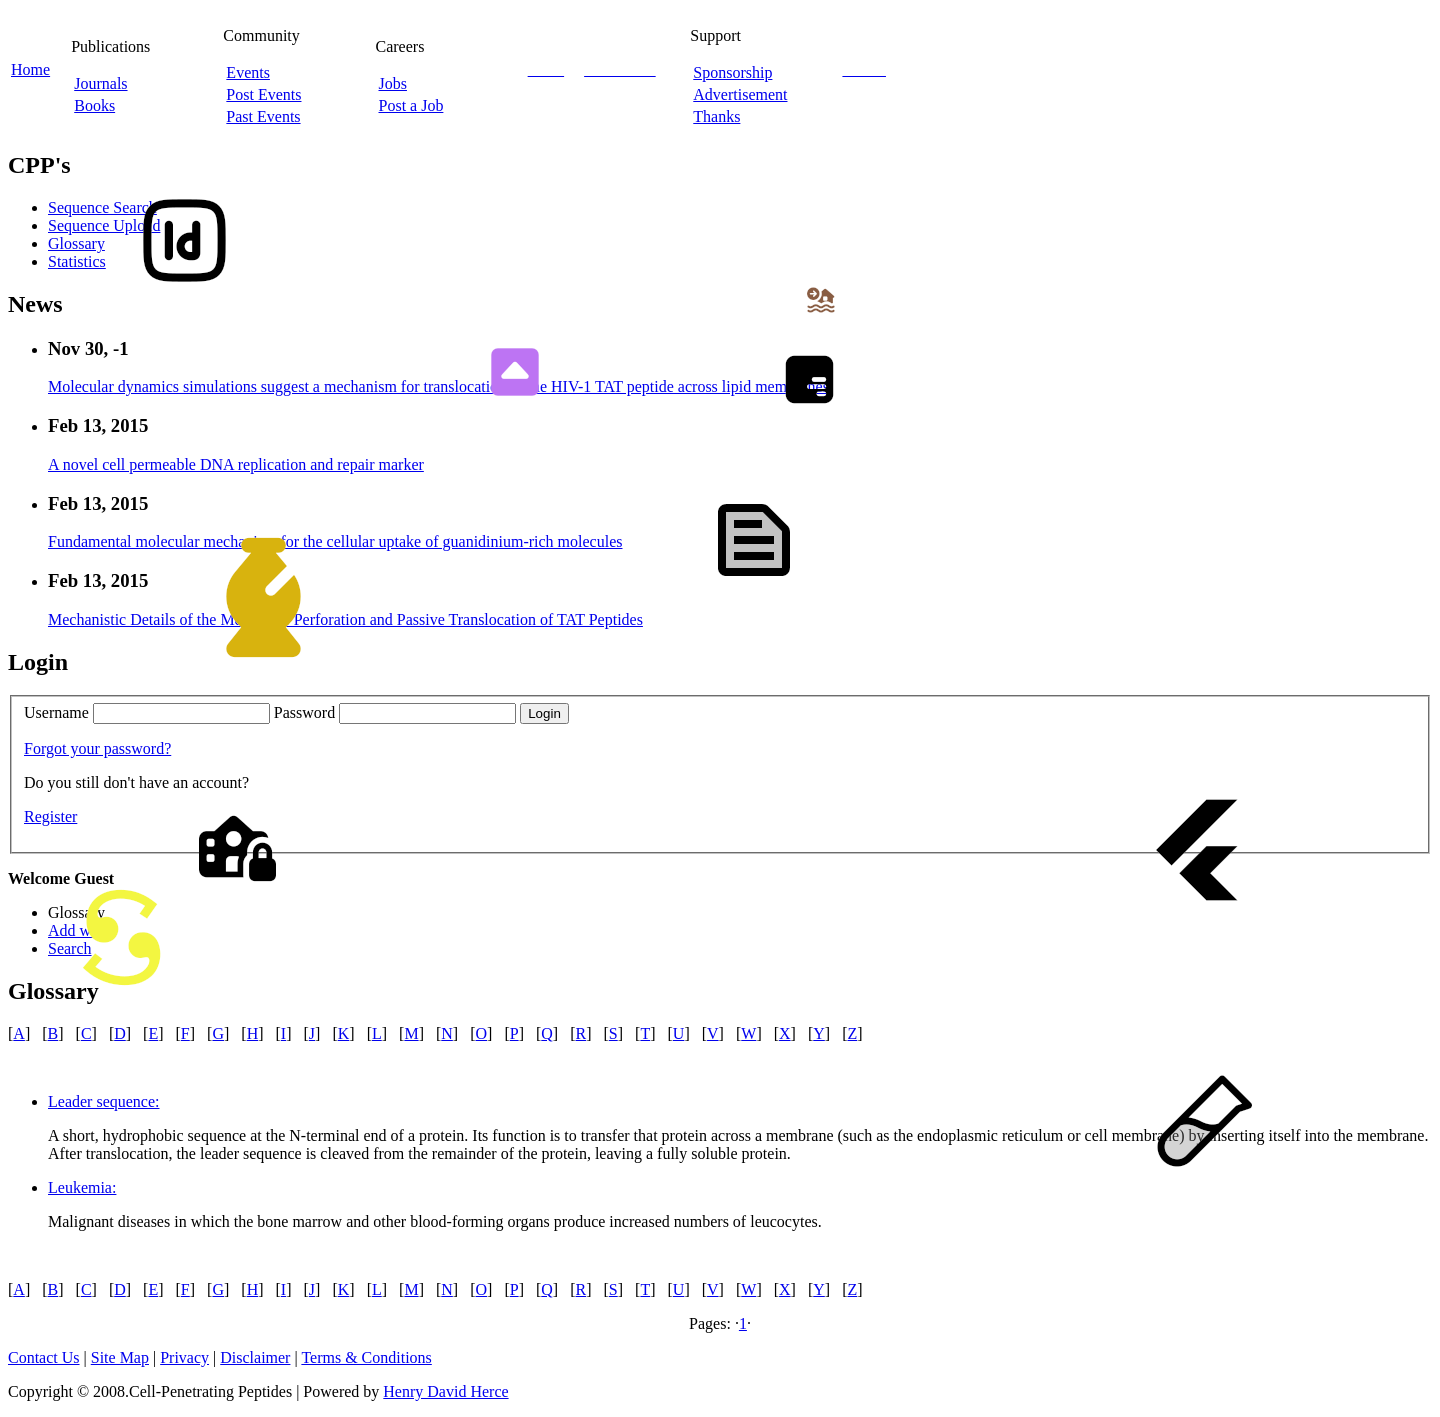 The image size is (1440, 1417). I want to click on align content to bottom-right of container, so click(809, 379).